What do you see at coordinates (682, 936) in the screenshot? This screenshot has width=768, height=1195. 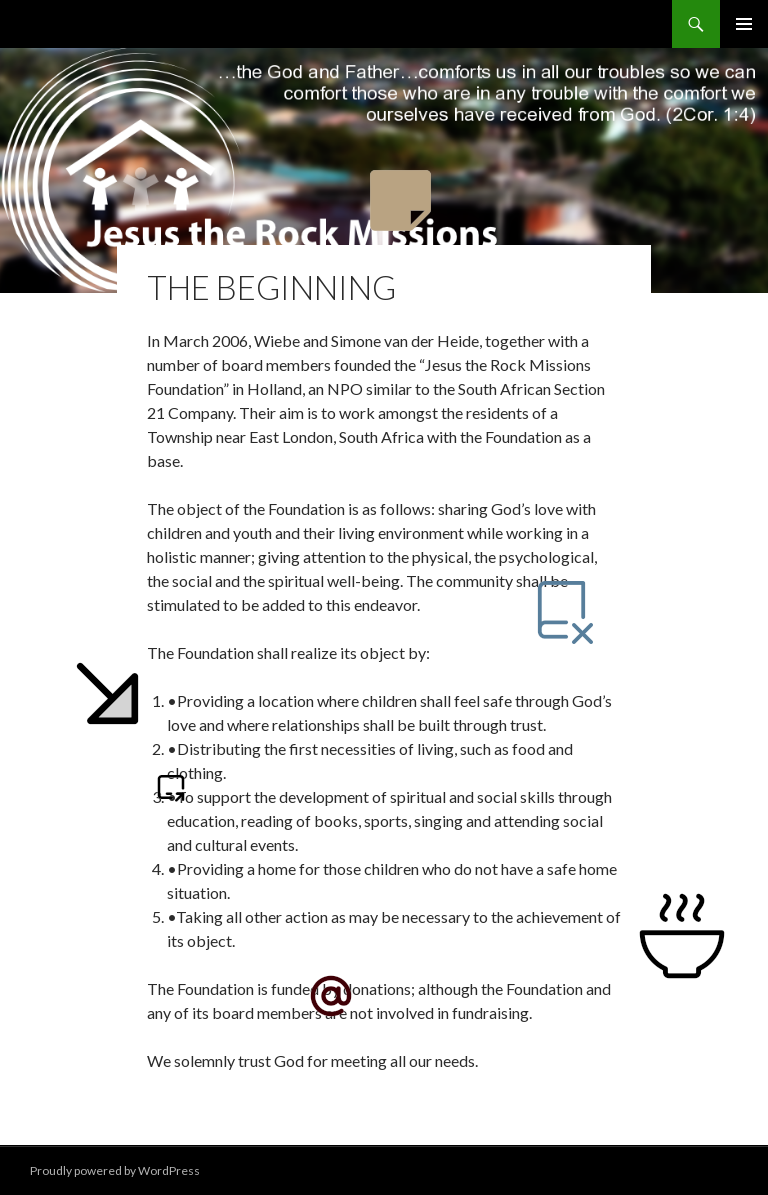 I see `view food or dining options` at bounding box center [682, 936].